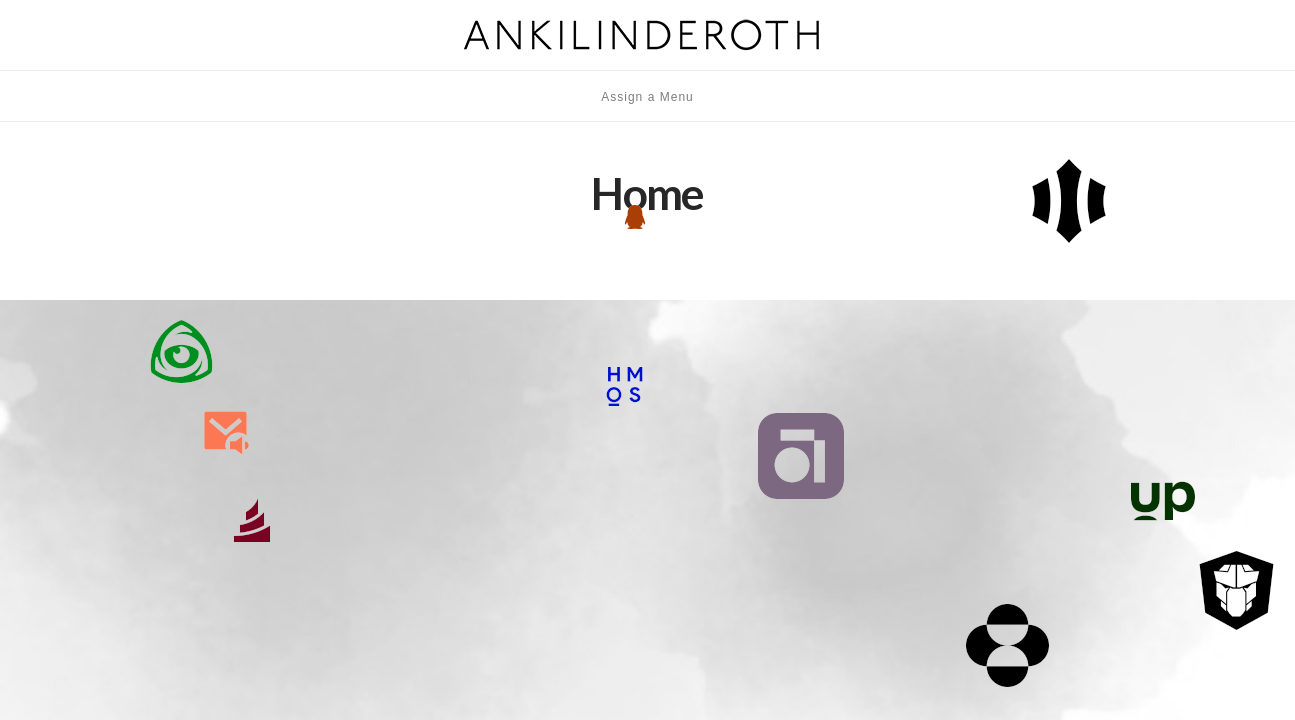 The width and height of the screenshot is (1295, 720). What do you see at coordinates (801, 456) in the screenshot?
I see `open the Anytype app` at bounding box center [801, 456].